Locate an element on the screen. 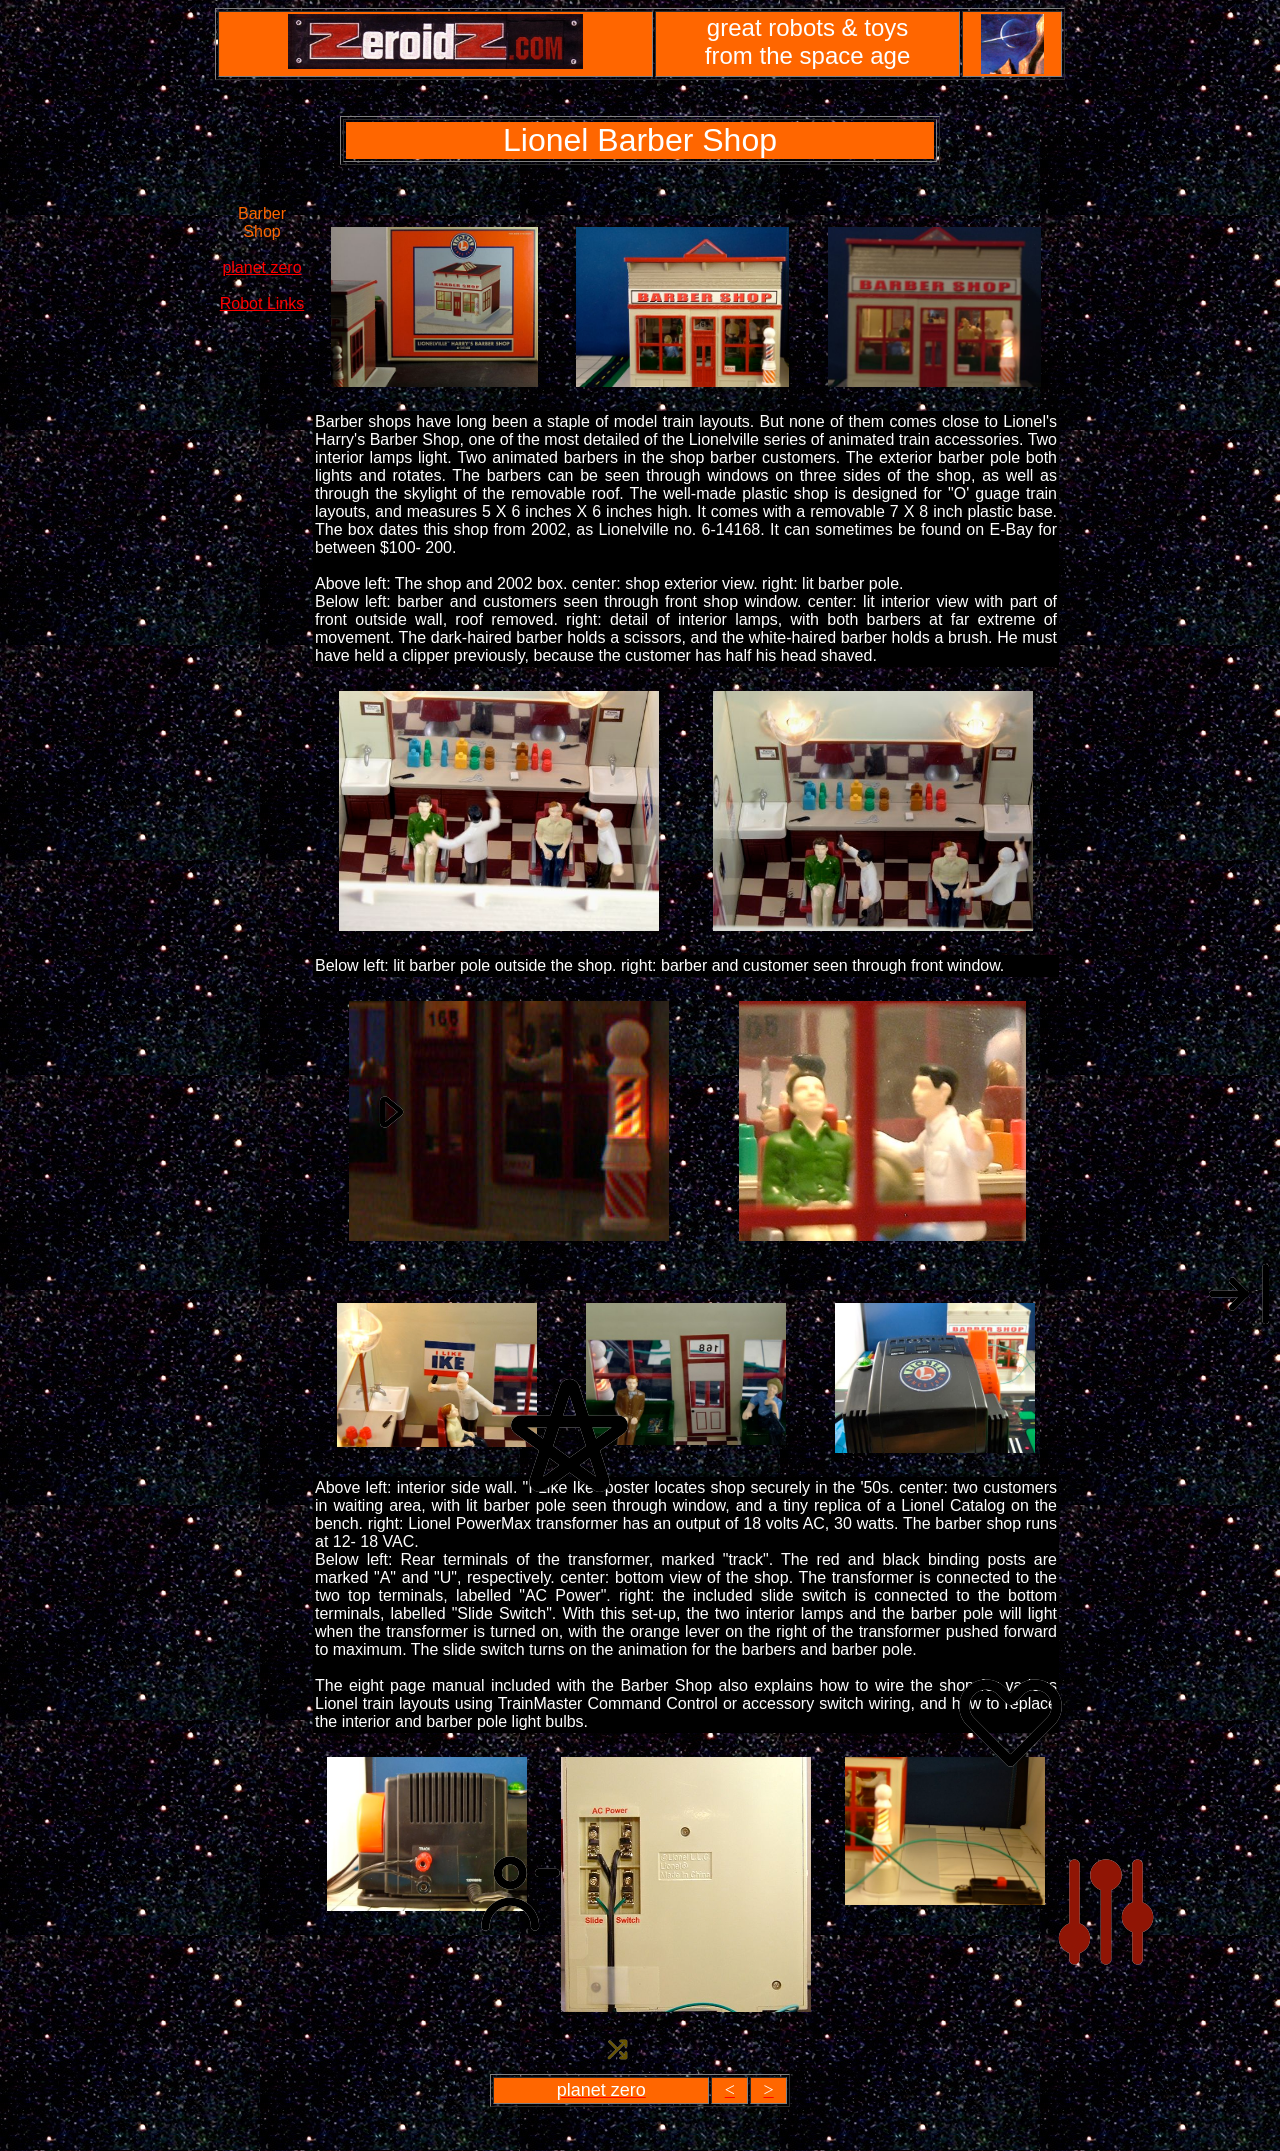 The width and height of the screenshot is (1280, 2151). shuffle playlist or queue order is located at coordinates (617, 2049).